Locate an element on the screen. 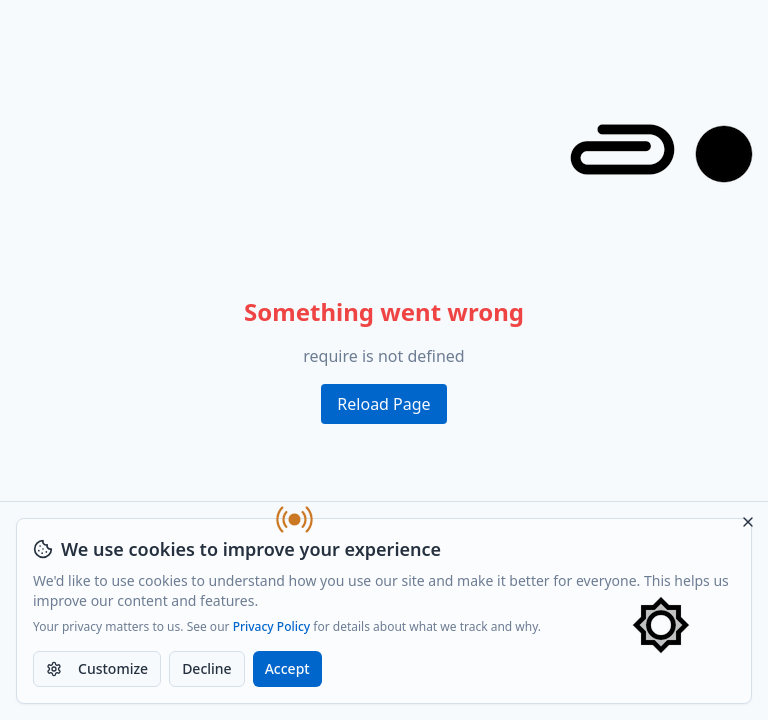 Image resolution: width=768 pixels, height=720 pixels. indicates a filled or selected radio button option is located at coordinates (724, 154).